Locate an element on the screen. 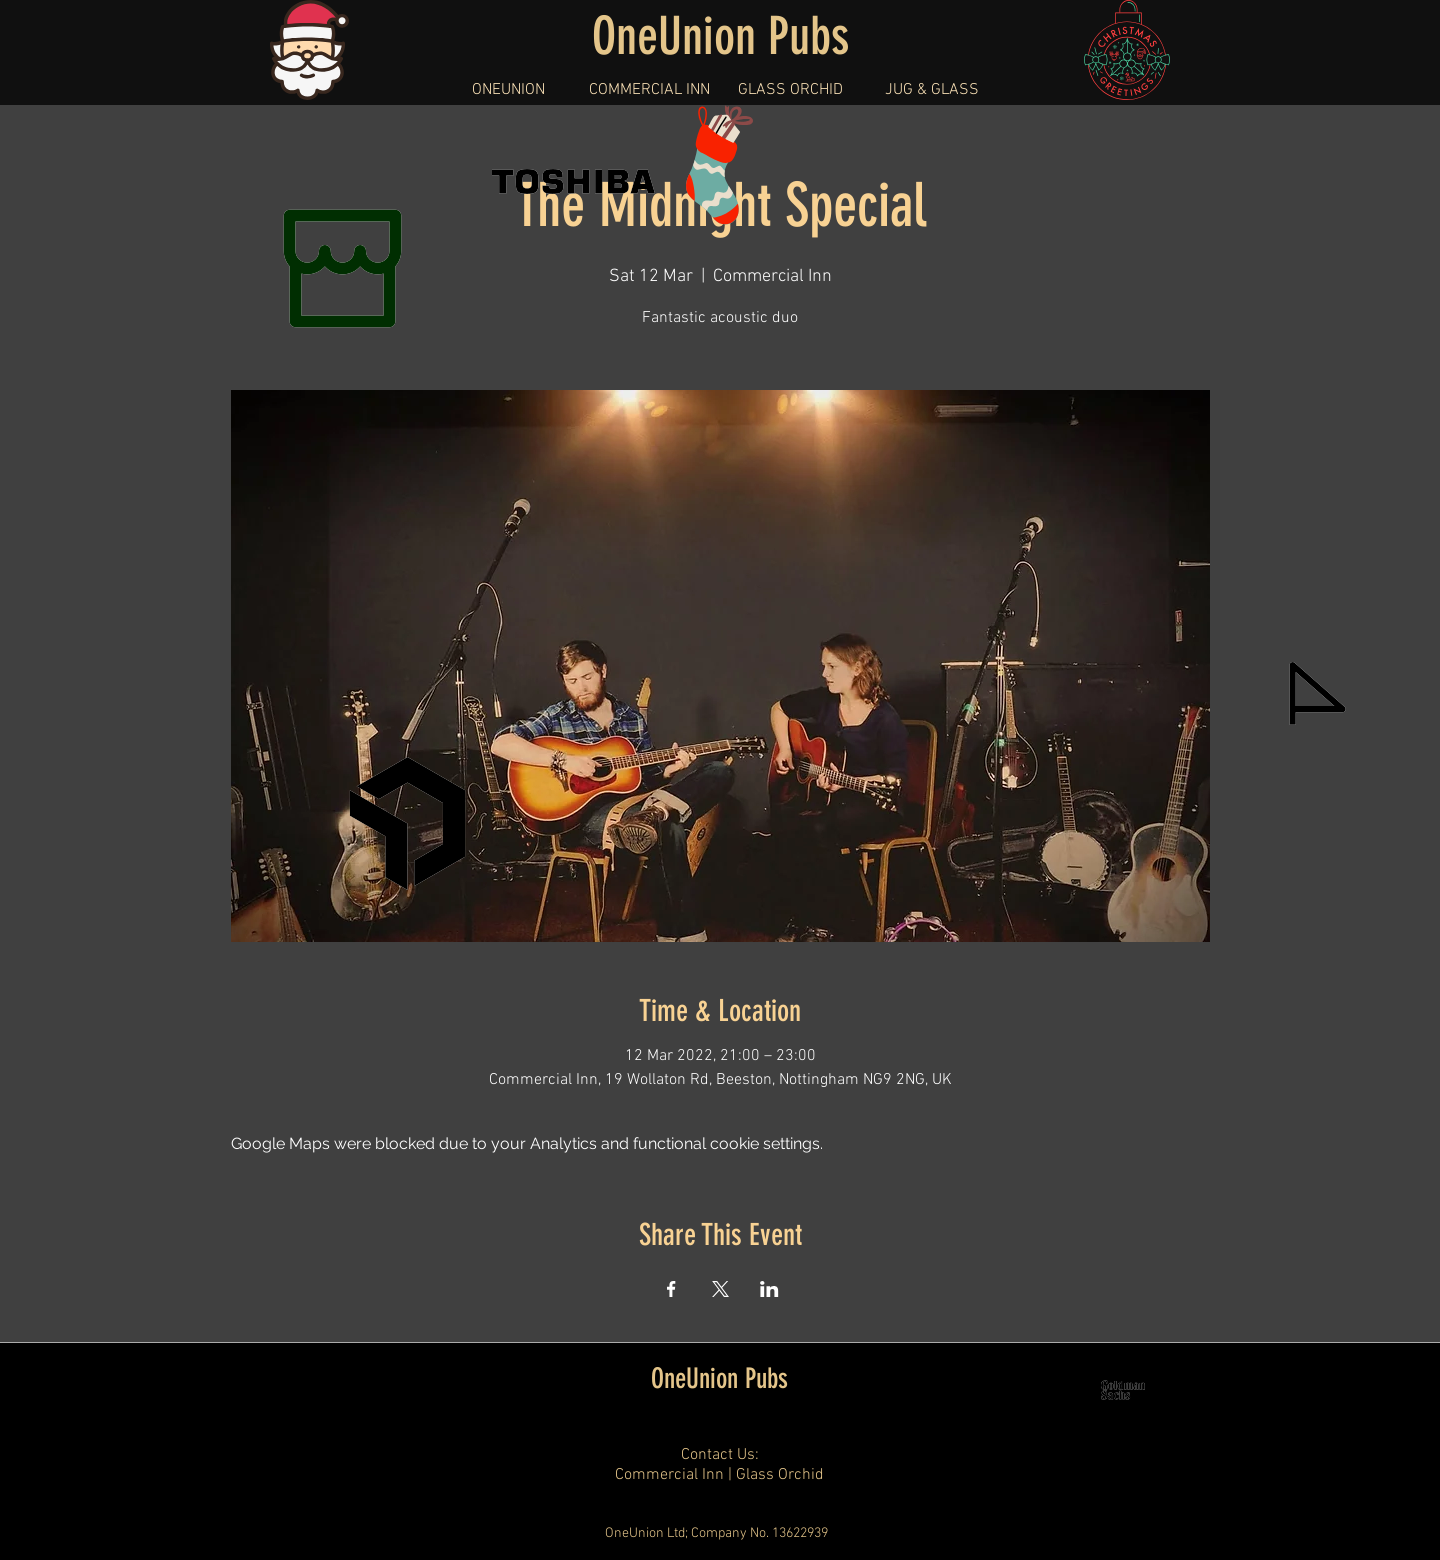  Toshiba brand logo is located at coordinates (573, 181).